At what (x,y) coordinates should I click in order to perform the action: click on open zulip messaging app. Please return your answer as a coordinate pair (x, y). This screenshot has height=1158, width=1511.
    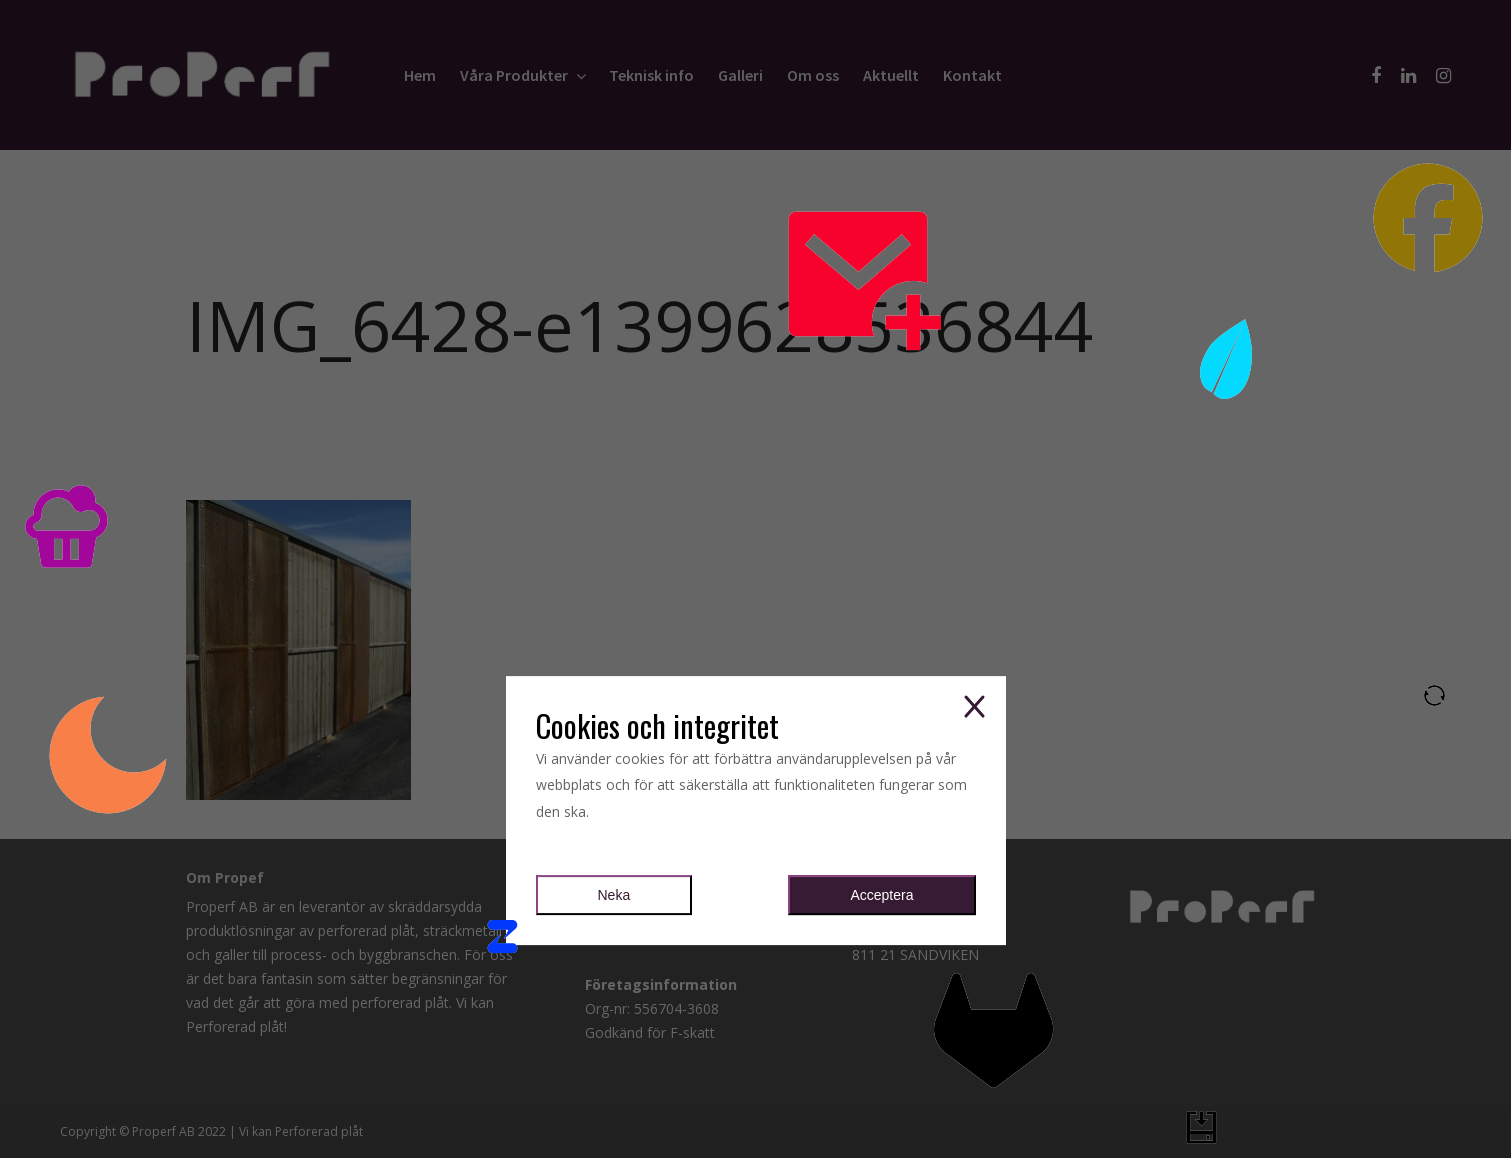
    Looking at the image, I should click on (502, 936).